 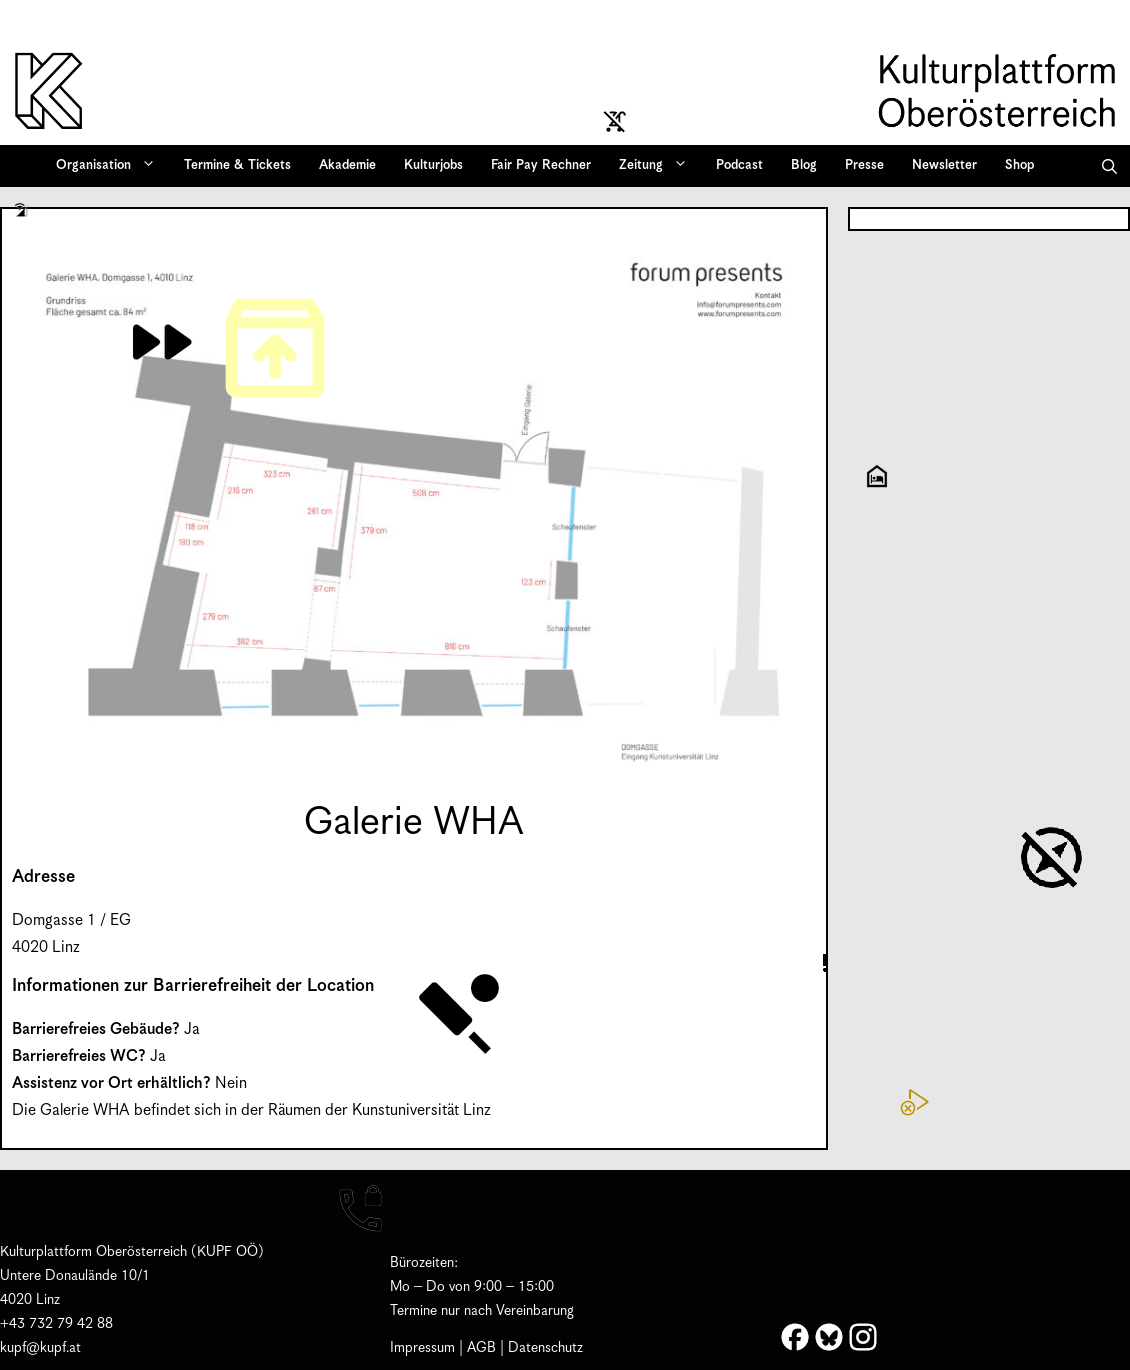 What do you see at coordinates (825, 963) in the screenshot?
I see `indicates a high priority notification or alert` at bounding box center [825, 963].